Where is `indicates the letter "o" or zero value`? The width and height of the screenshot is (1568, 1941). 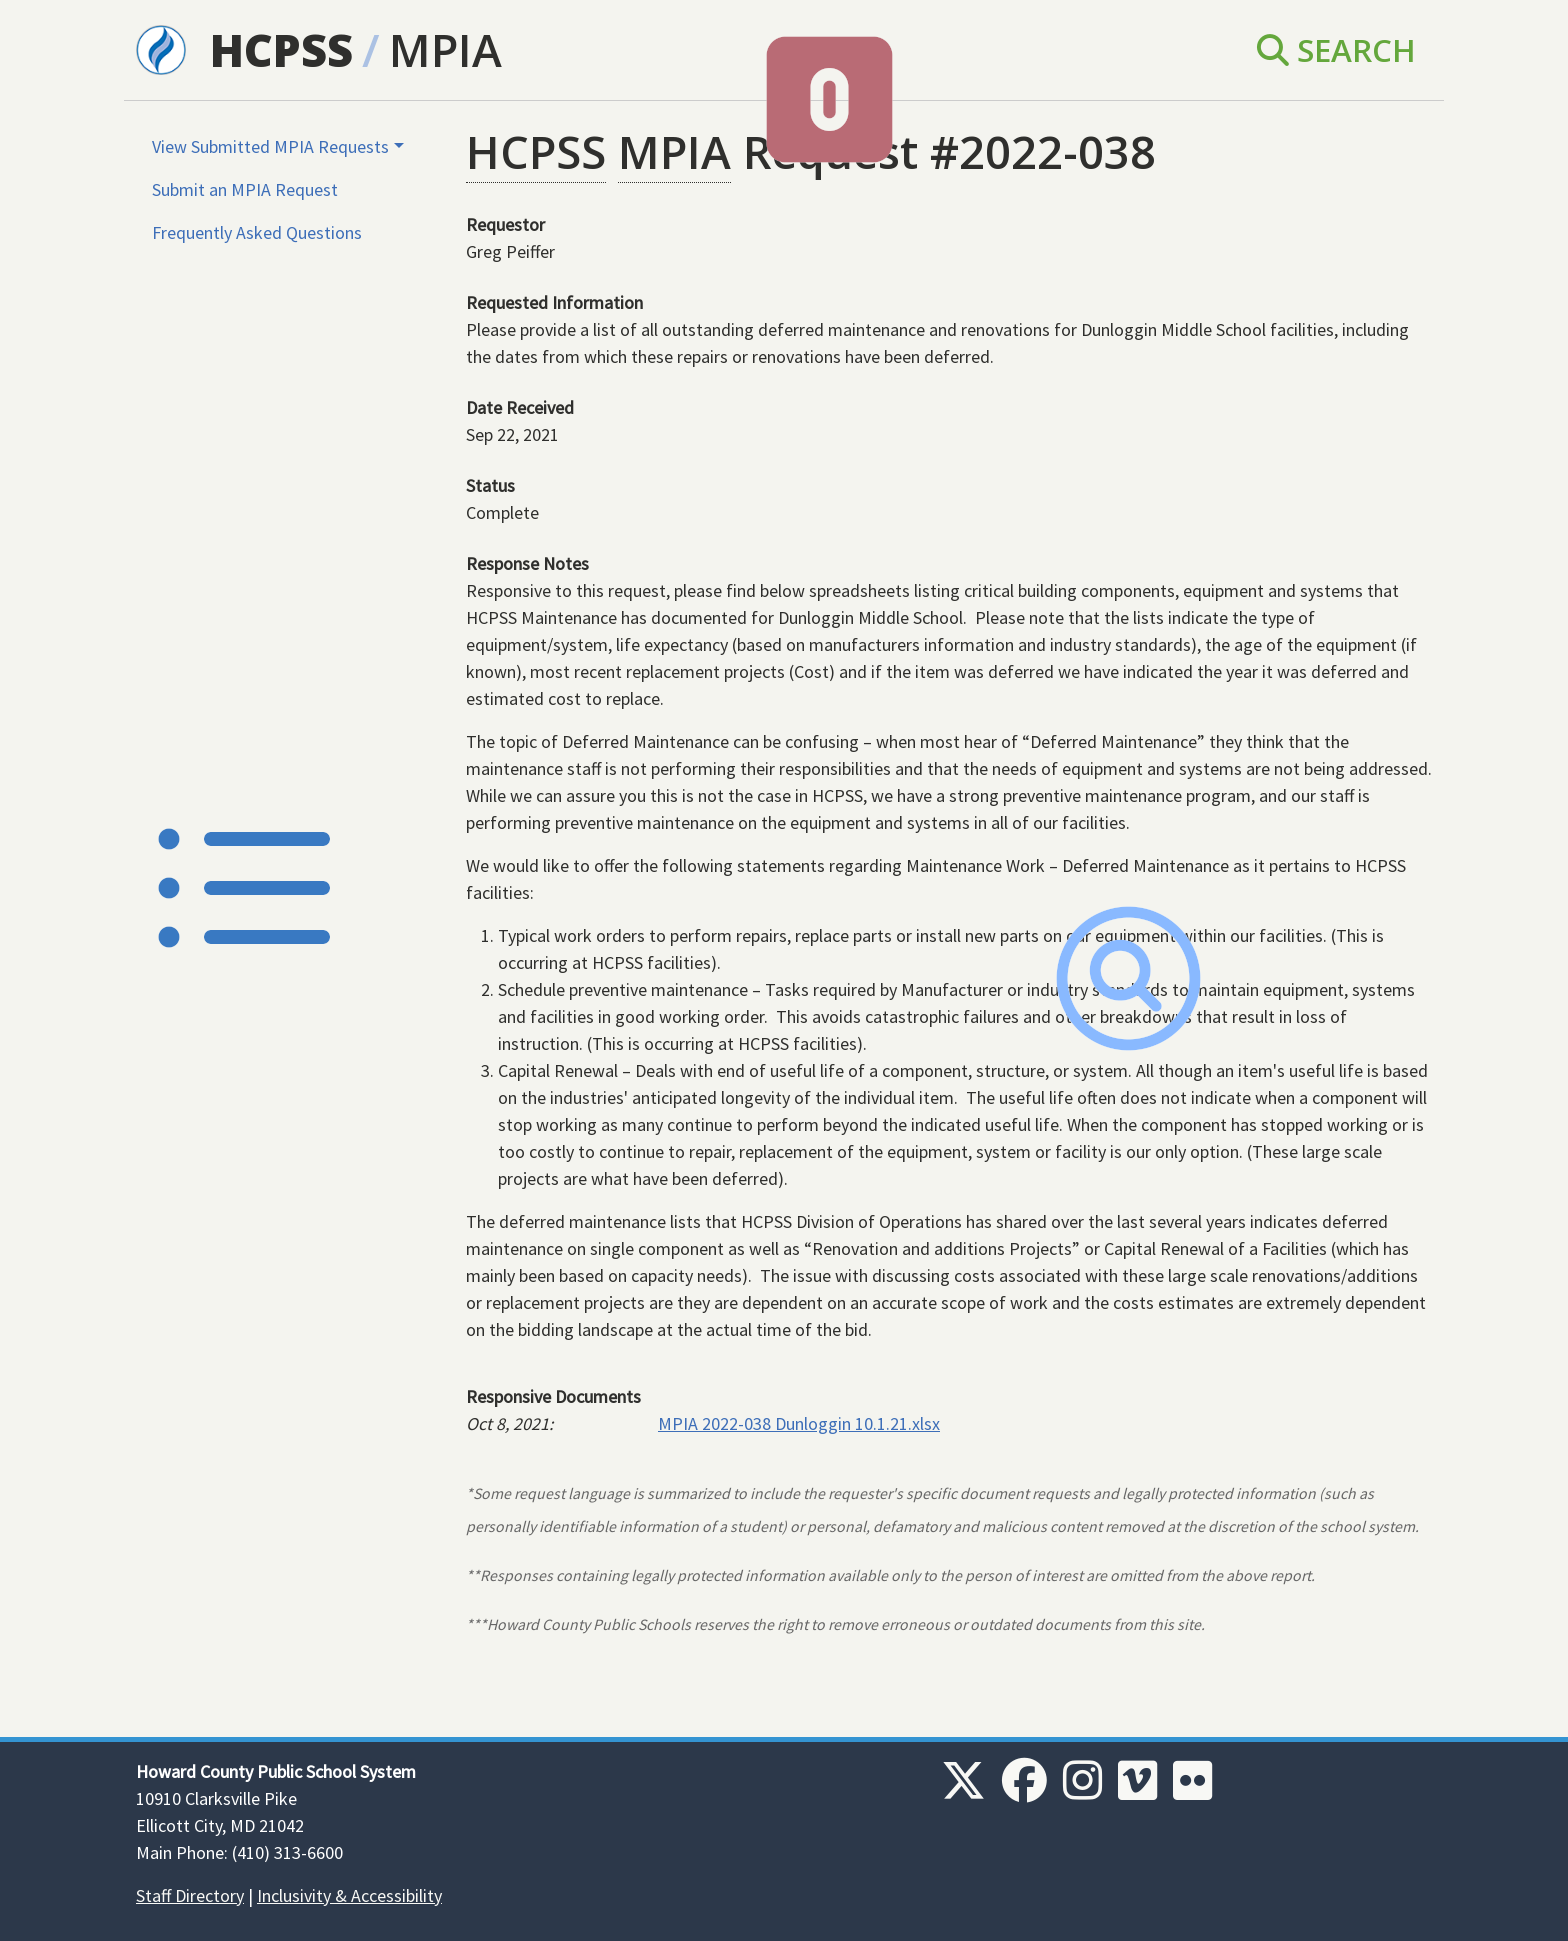
indicates the letter "o" or zero value is located at coordinates (829, 99).